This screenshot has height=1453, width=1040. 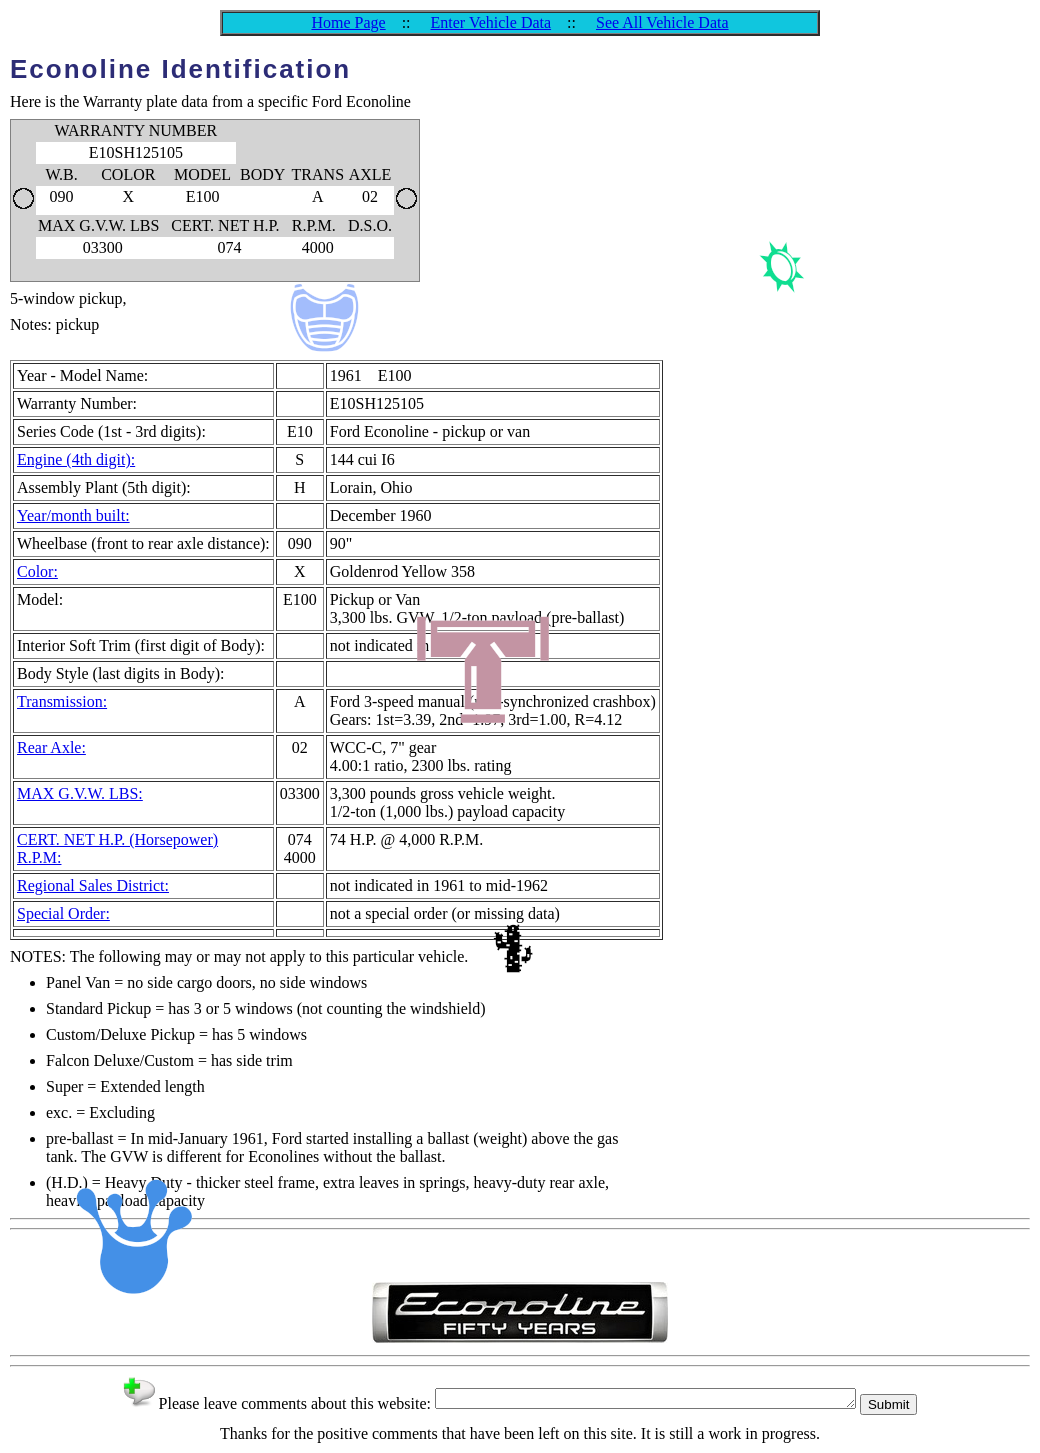 What do you see at coordinates (508, 948) in the screenshot?
I see `desert or arid environment indicator` at bounding box center [508, 948].